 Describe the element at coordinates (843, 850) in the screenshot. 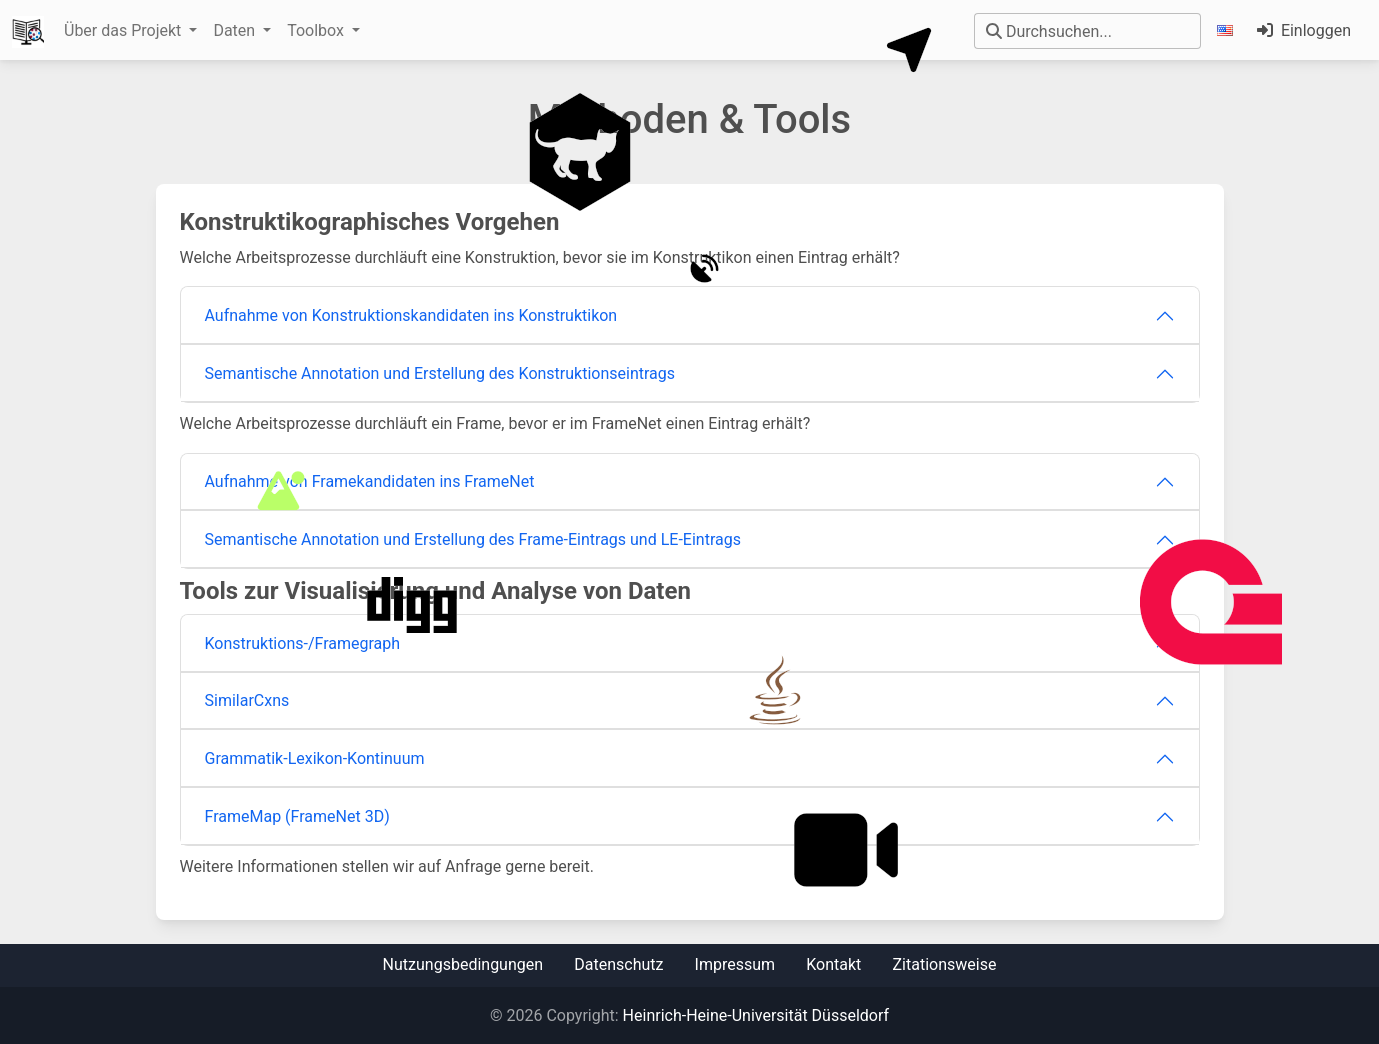

I see `start a video call` at that location.